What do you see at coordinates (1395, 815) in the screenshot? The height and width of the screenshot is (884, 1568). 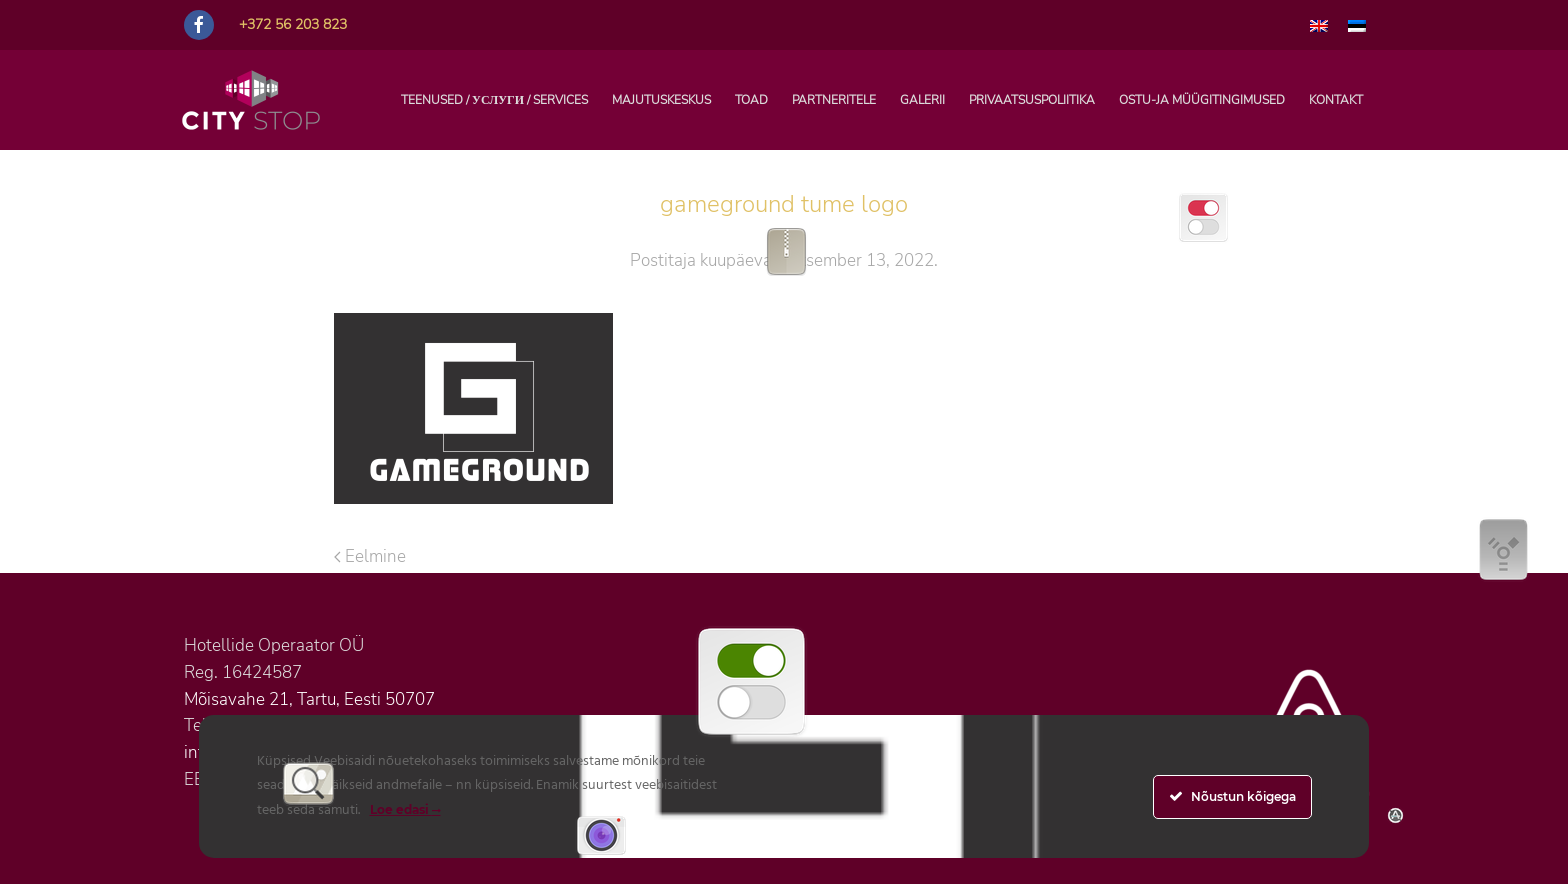 I see `open the software update manager` at bounding box center [1395, 815].